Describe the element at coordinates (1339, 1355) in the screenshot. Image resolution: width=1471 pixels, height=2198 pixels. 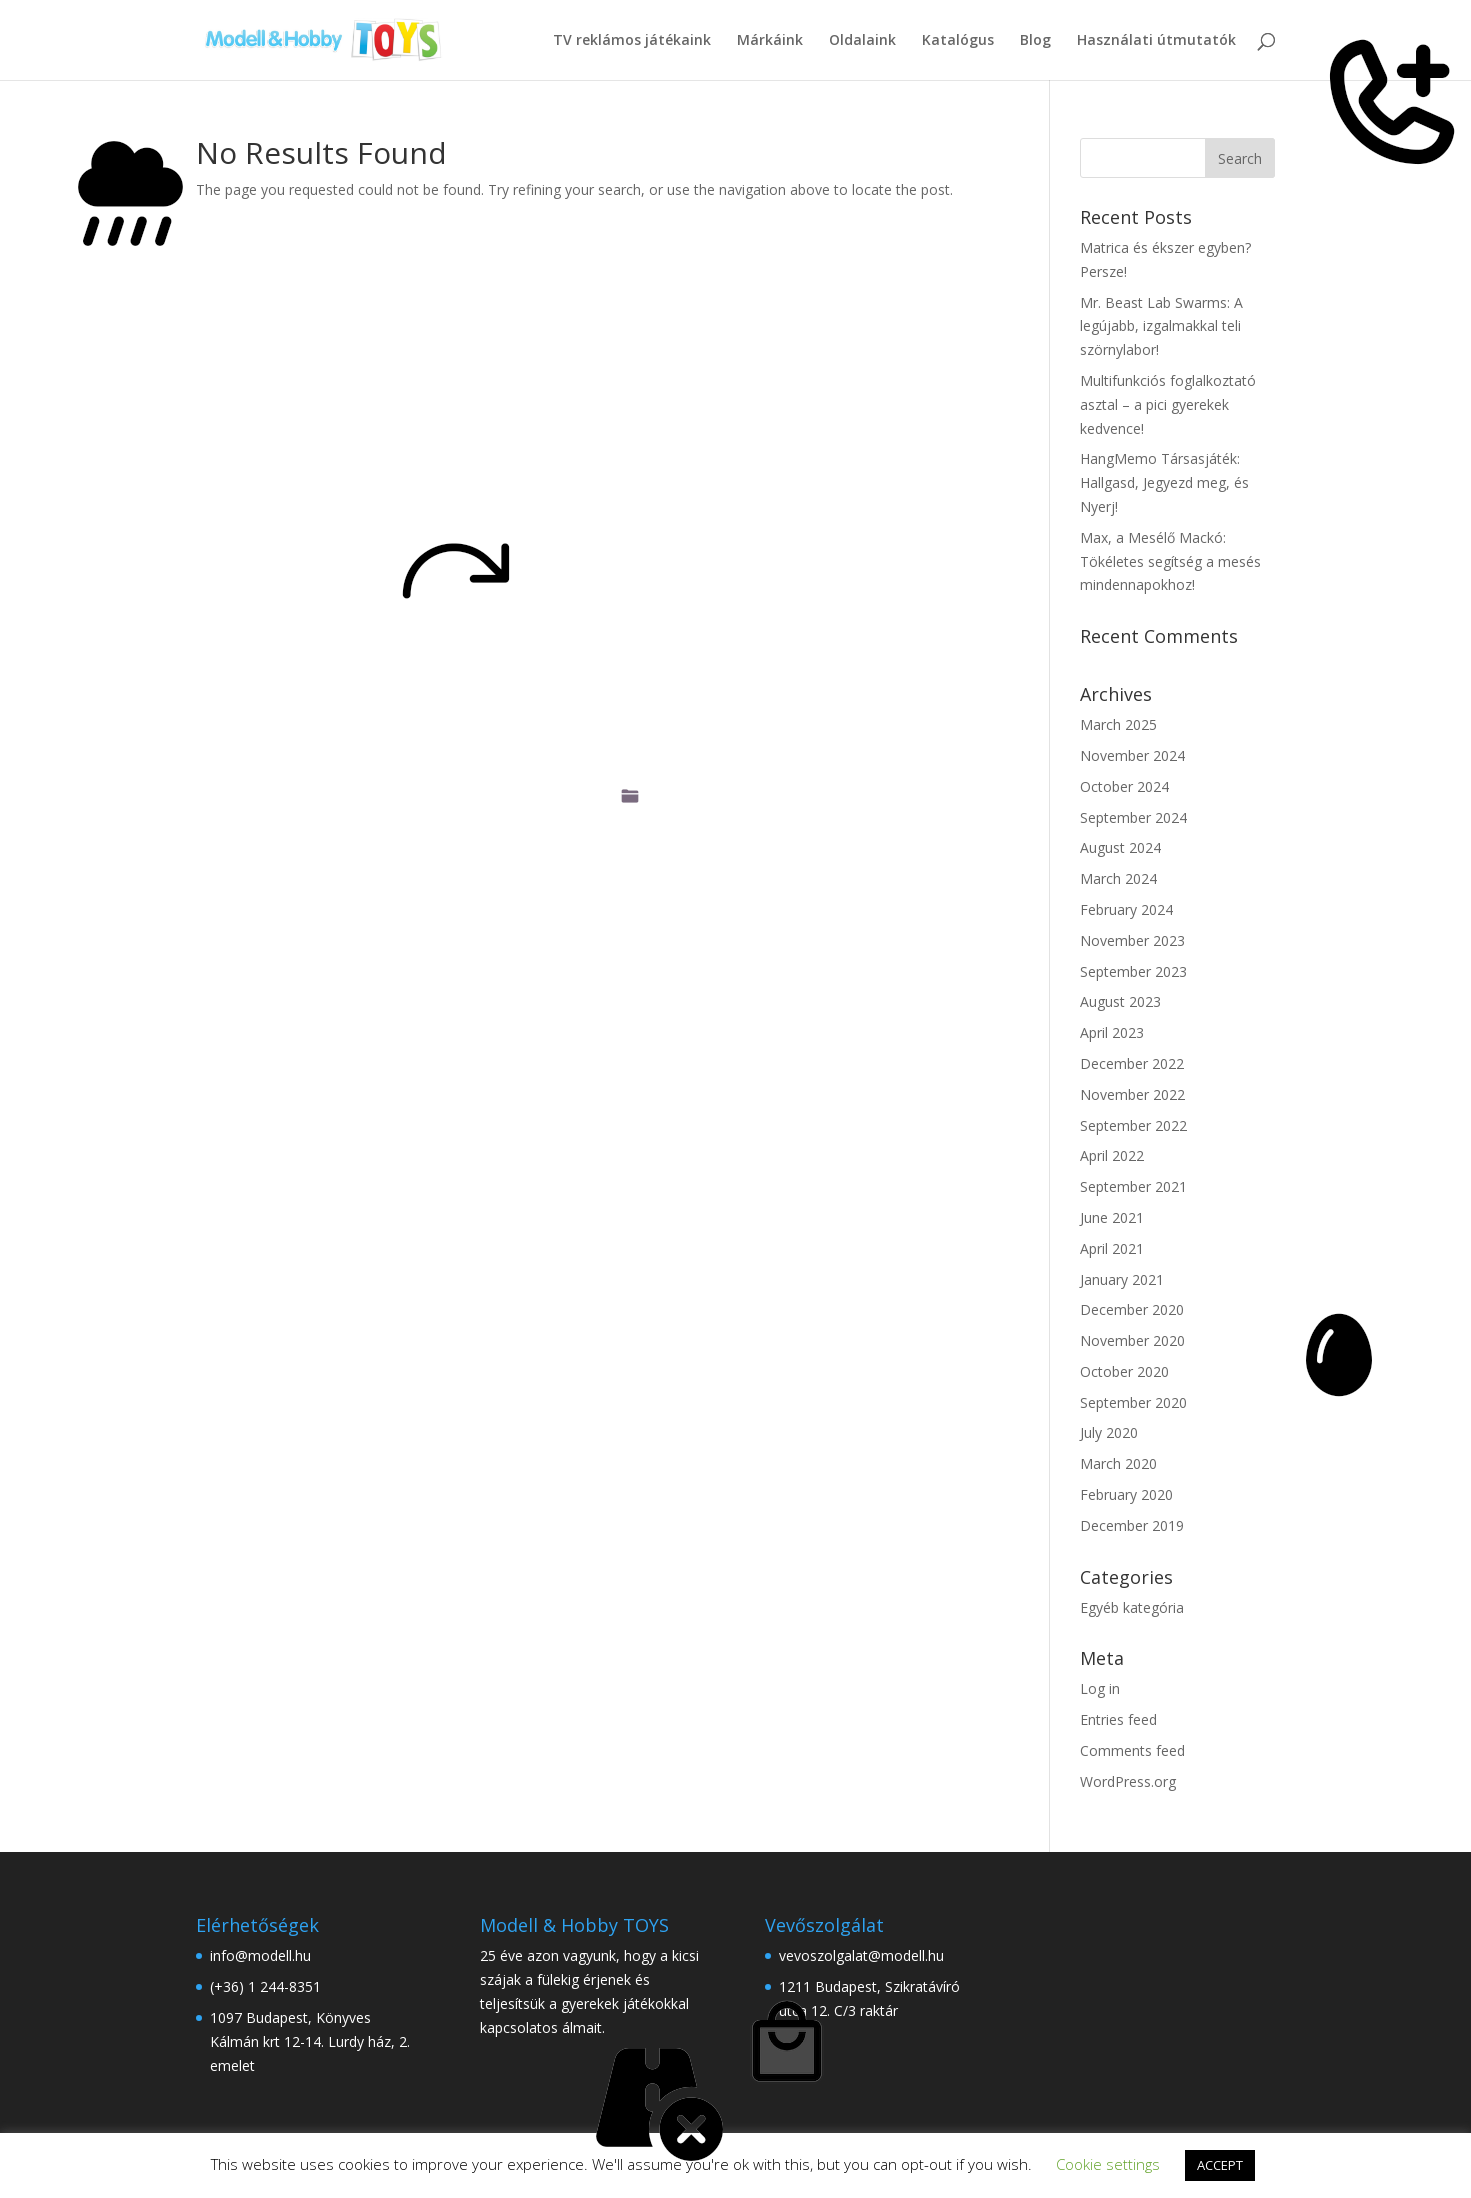
I see `indicates food or breakfast-related content` at that location.